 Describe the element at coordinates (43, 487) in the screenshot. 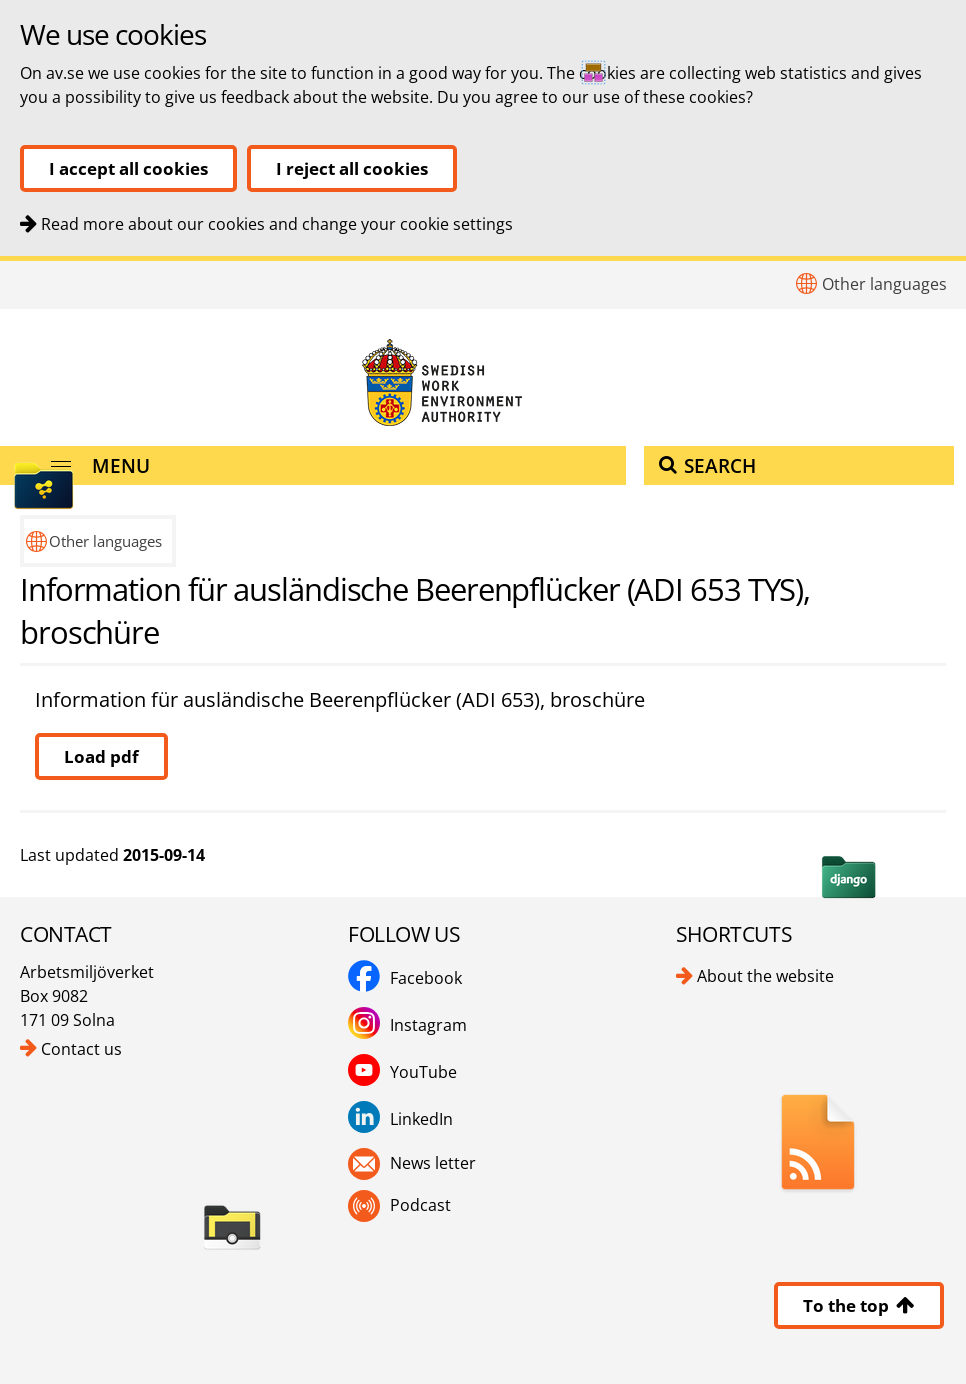

I see `open blackmagic fusion project files folder` at that location.